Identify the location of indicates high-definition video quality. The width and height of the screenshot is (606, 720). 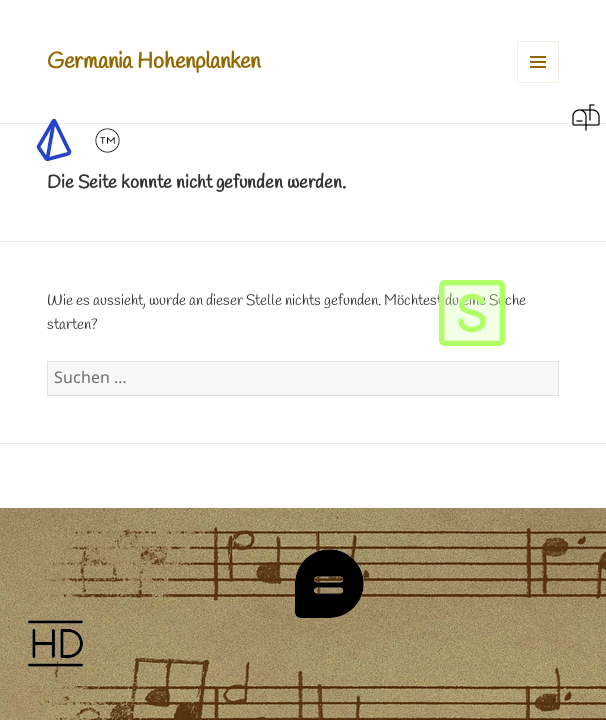
(55, 643).